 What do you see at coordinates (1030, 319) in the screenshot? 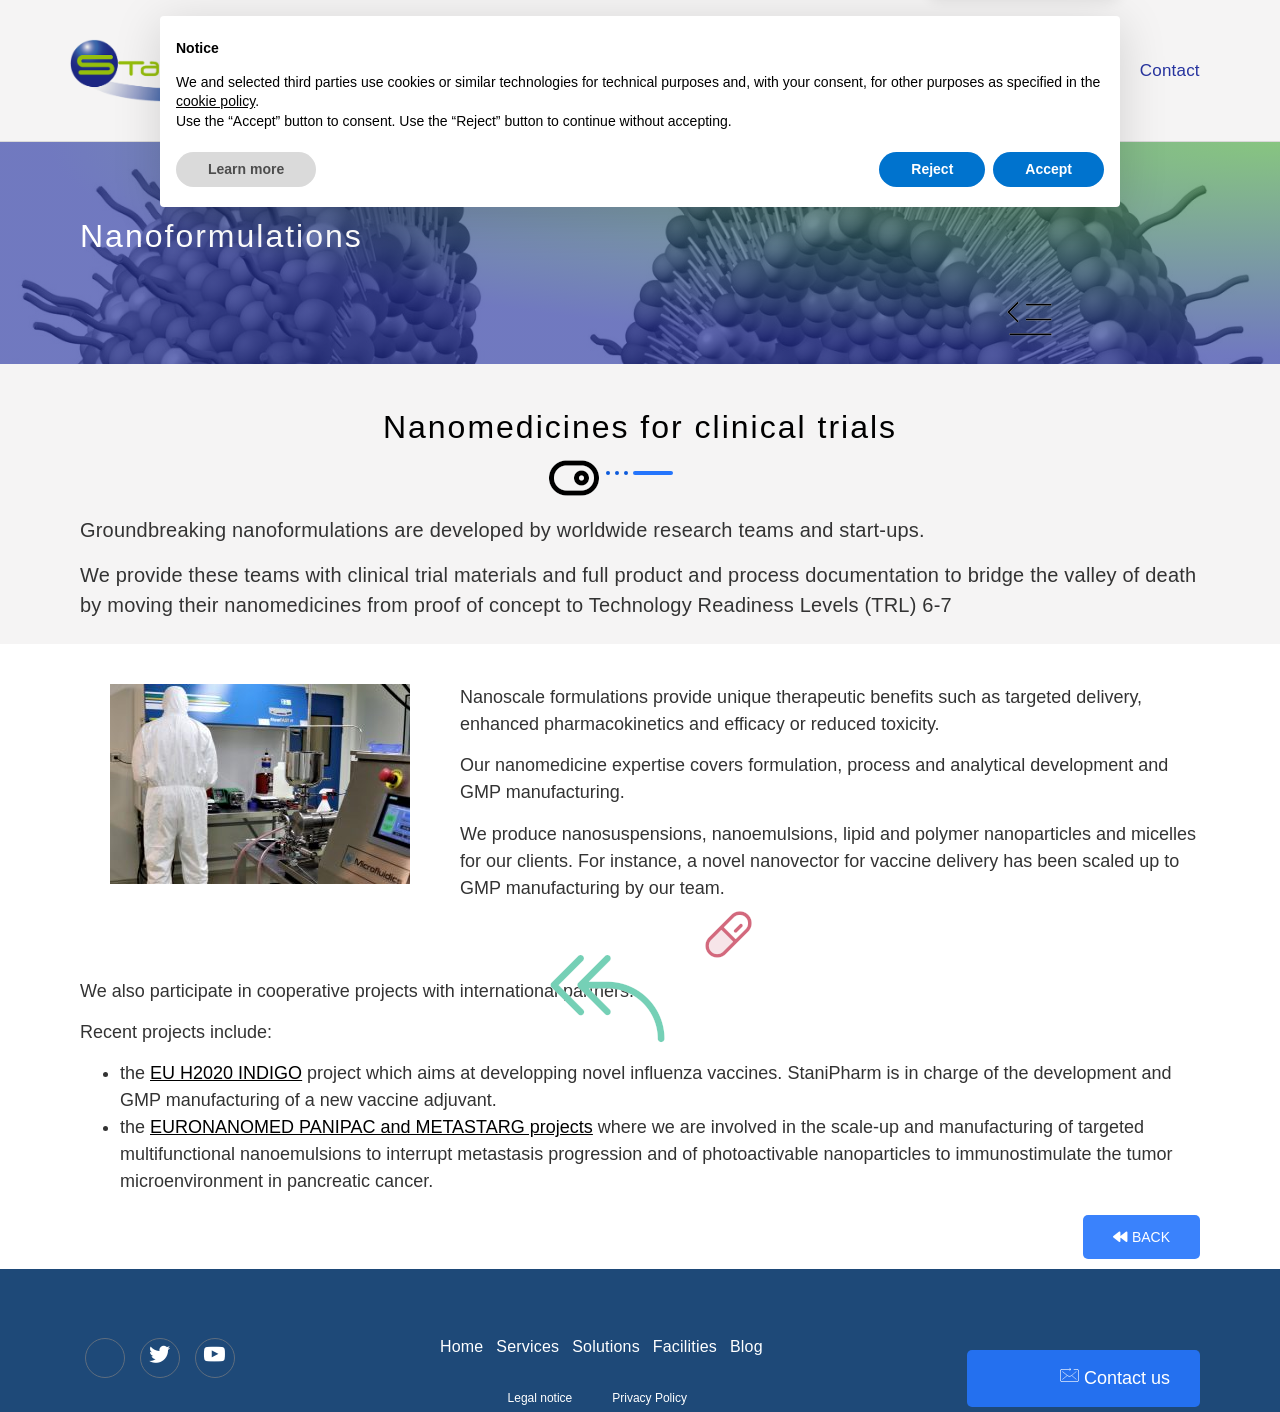
I see `decrease text indentation` at bounding box center [1030, 319].